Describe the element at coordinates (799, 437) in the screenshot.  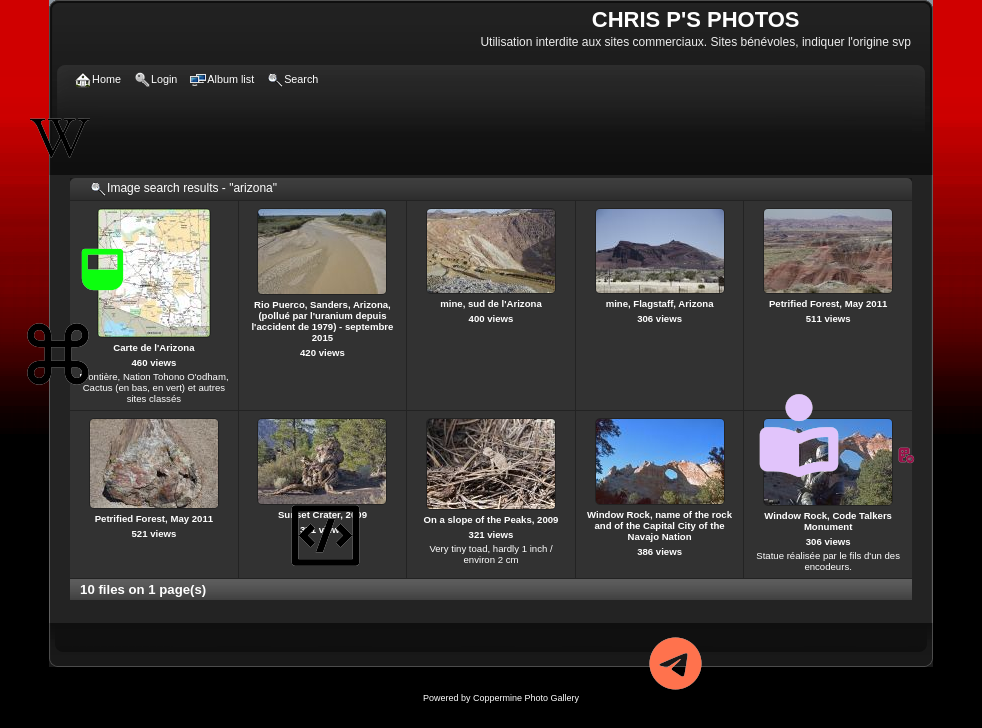
I see `open reading mode` at that location.